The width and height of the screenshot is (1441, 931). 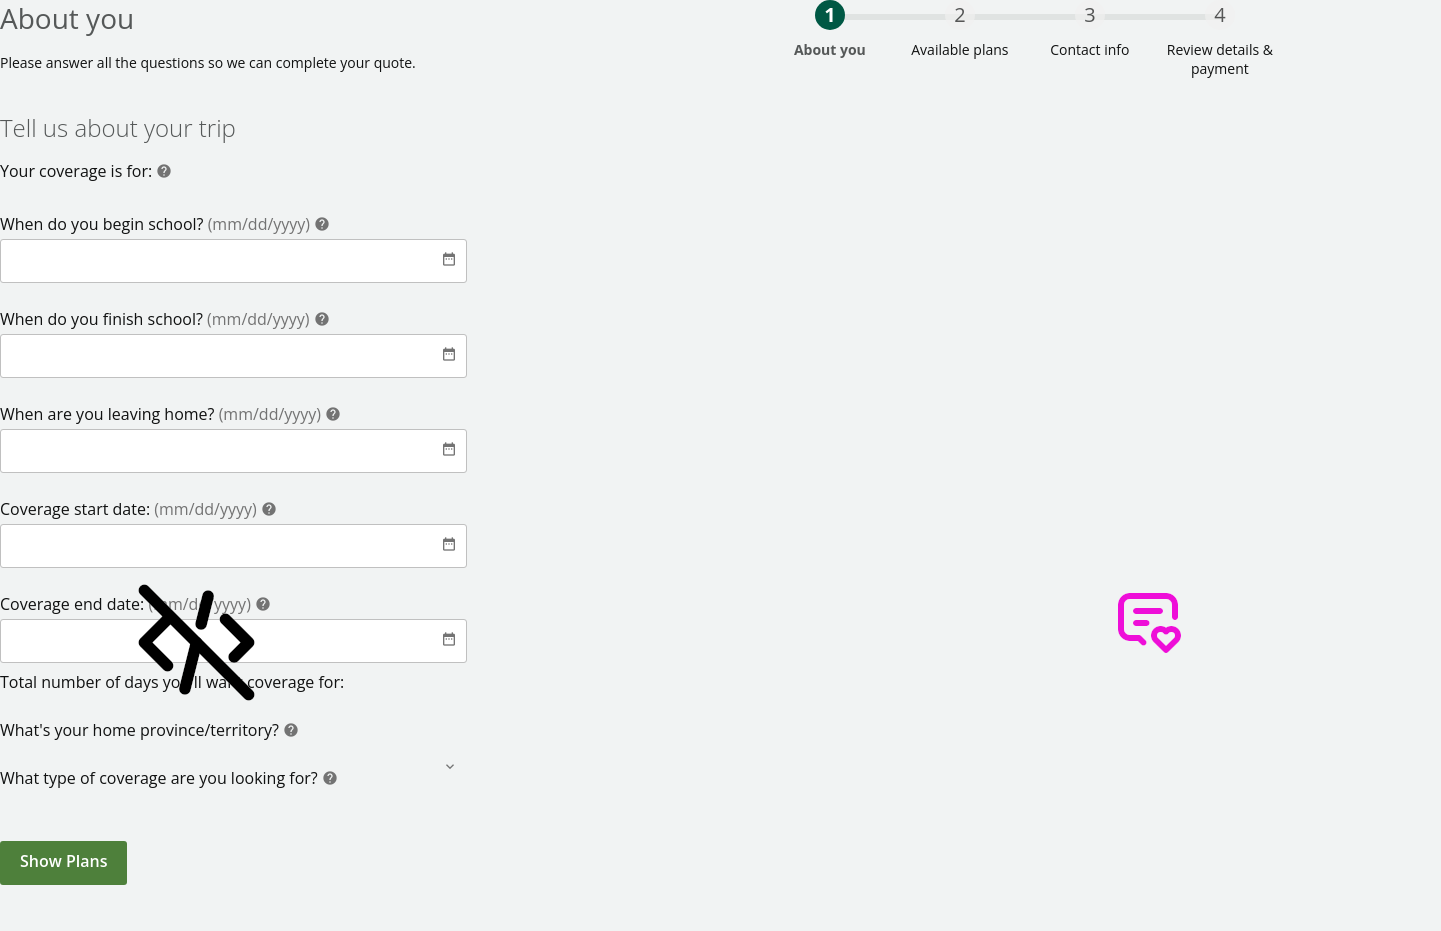 What do you see at coordinates (1148, 620) in the screenshot?
I see `view liked or favorited messages` at bounding box center [1148, 620].